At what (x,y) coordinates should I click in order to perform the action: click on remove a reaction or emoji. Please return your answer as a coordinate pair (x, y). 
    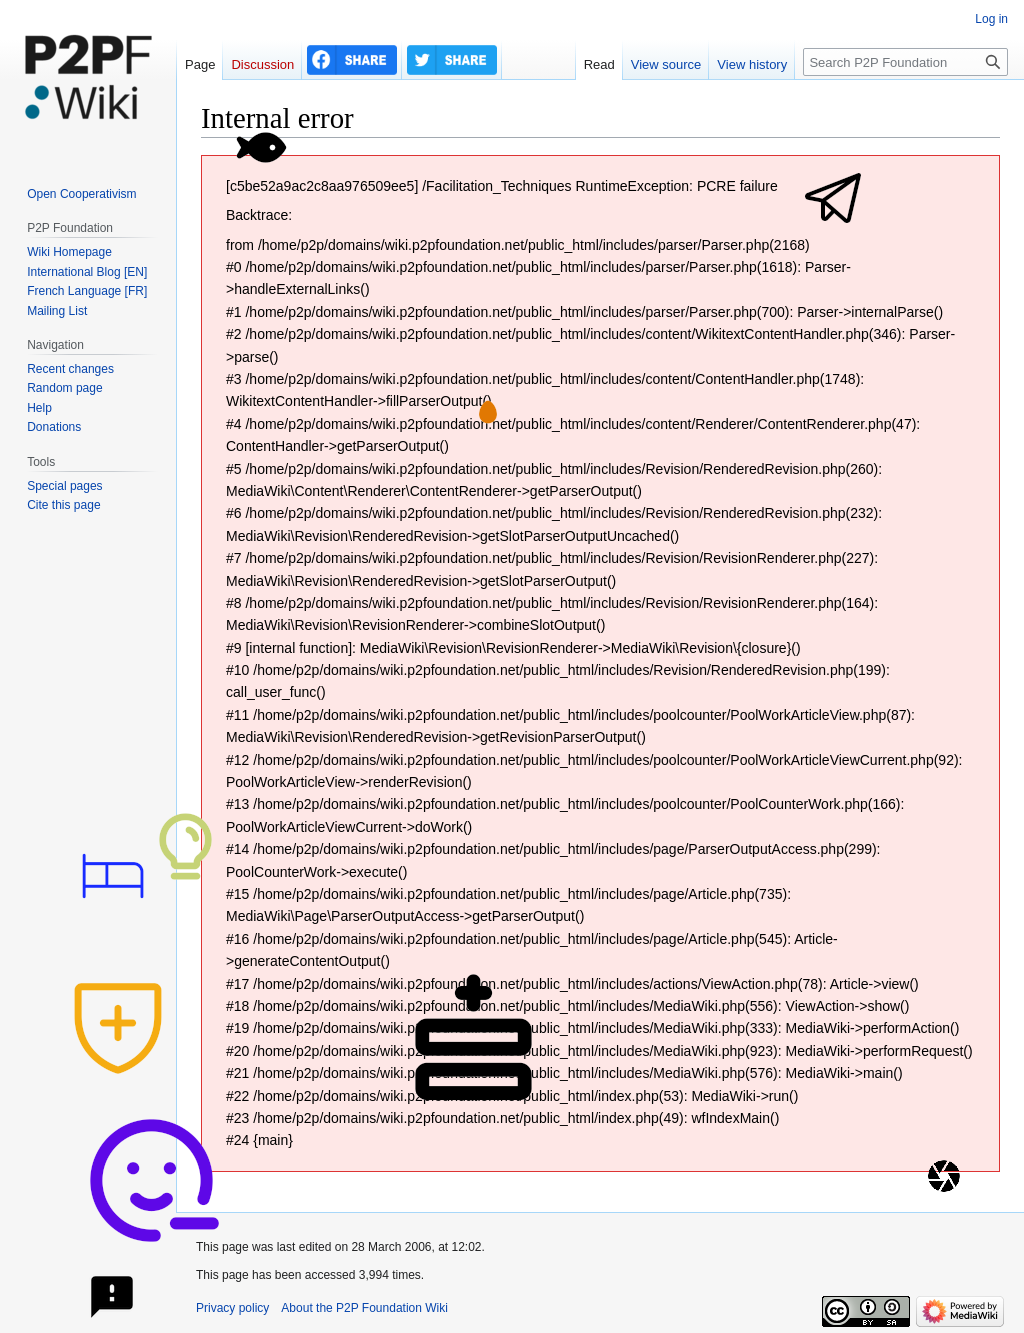
    Looking at the image, I should click on (151, 1180).